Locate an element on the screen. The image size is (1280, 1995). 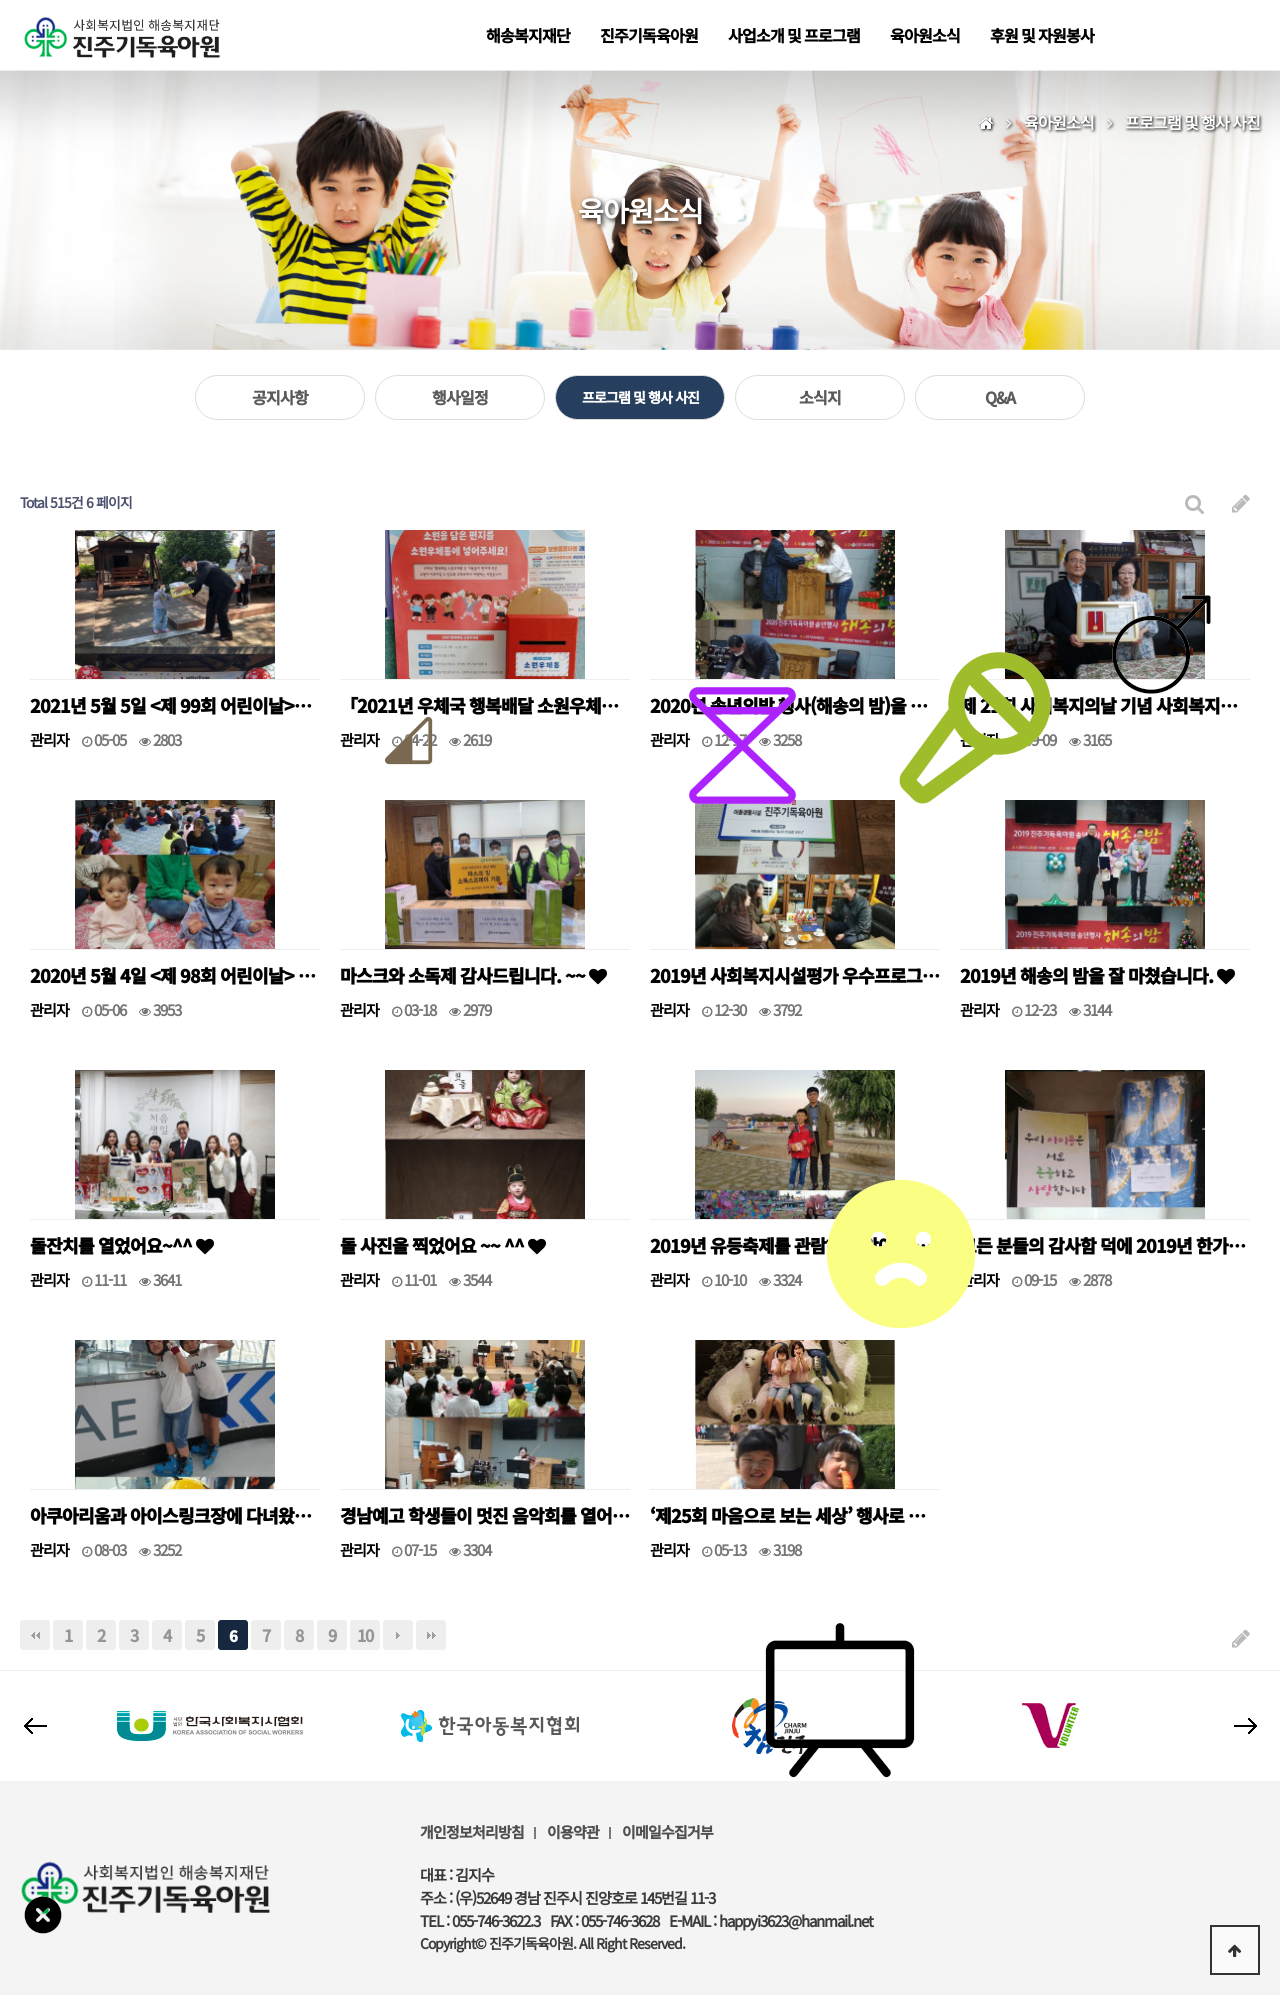
indicates male gender selection is located at coordinates (1163, 642).